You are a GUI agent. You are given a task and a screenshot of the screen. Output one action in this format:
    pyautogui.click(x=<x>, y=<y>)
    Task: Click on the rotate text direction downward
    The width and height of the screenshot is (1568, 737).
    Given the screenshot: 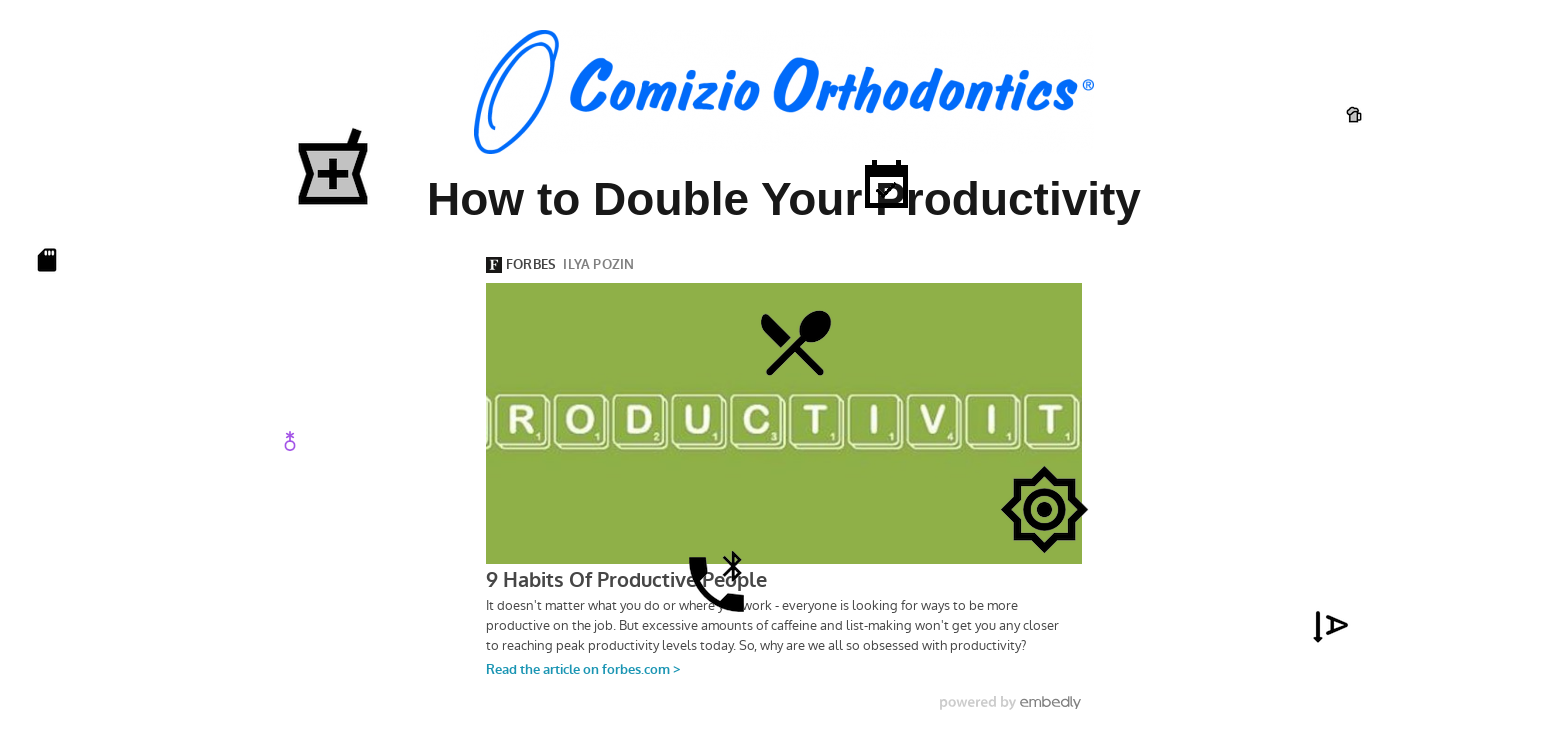 What is the action you would take?
    pyautogui.click(x=1330, y=627)
    